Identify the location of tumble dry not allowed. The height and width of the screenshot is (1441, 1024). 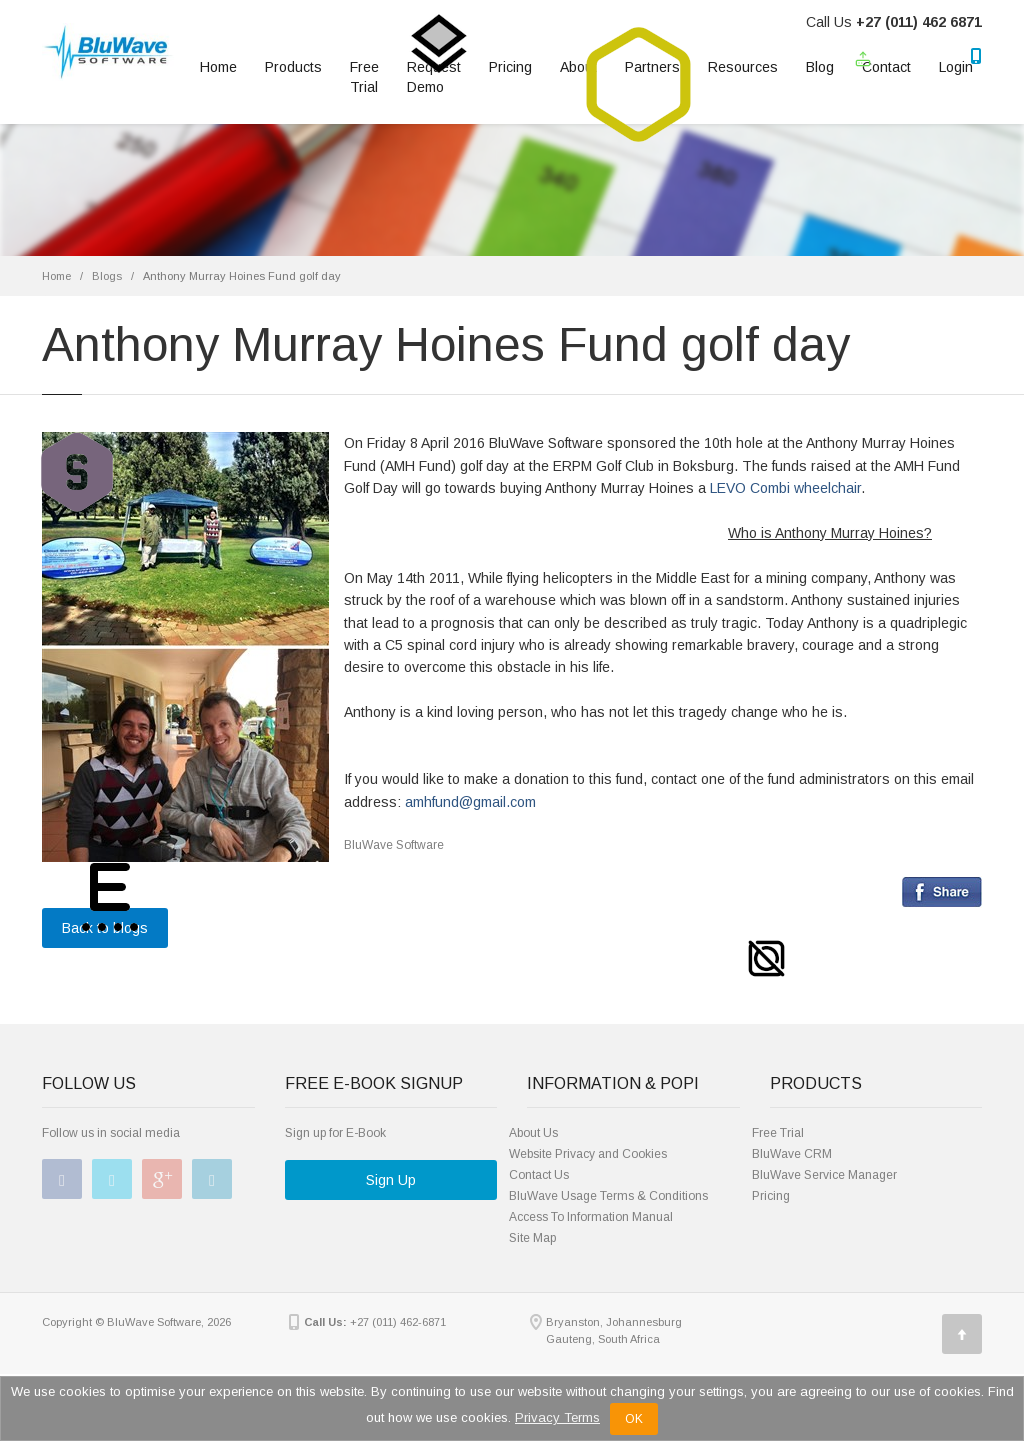
(766, 958).